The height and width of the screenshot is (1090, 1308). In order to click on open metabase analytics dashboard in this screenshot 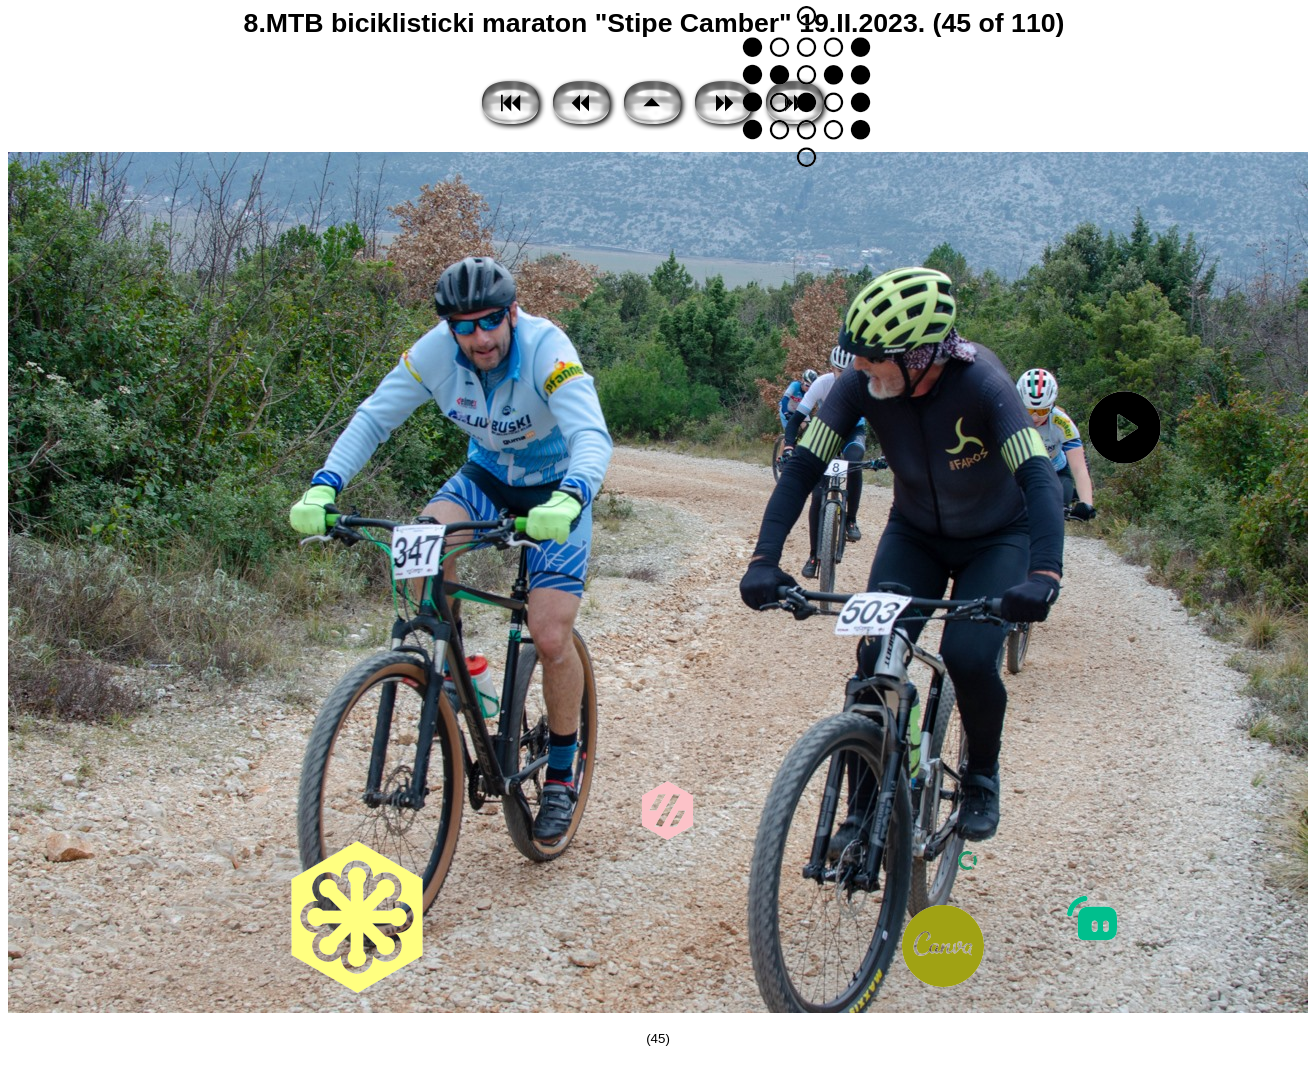, I will do `click(806, 86)`.